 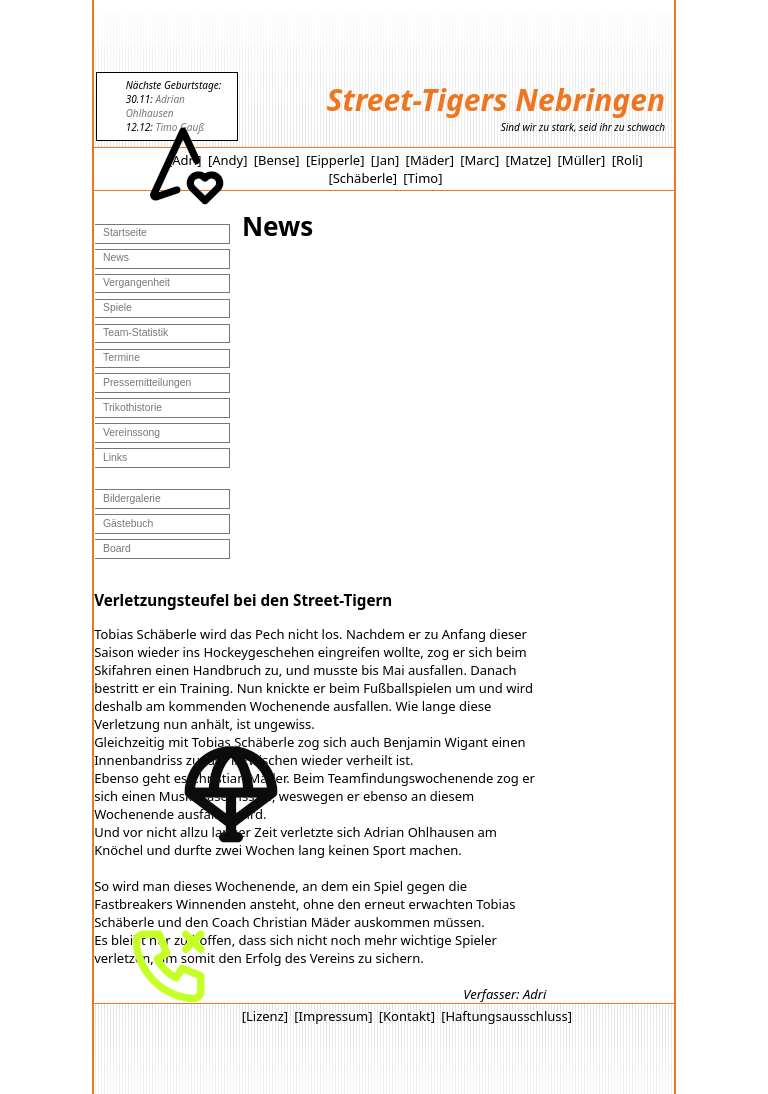 I want to click on access emergency or backup options, so click(x=231, y=796).